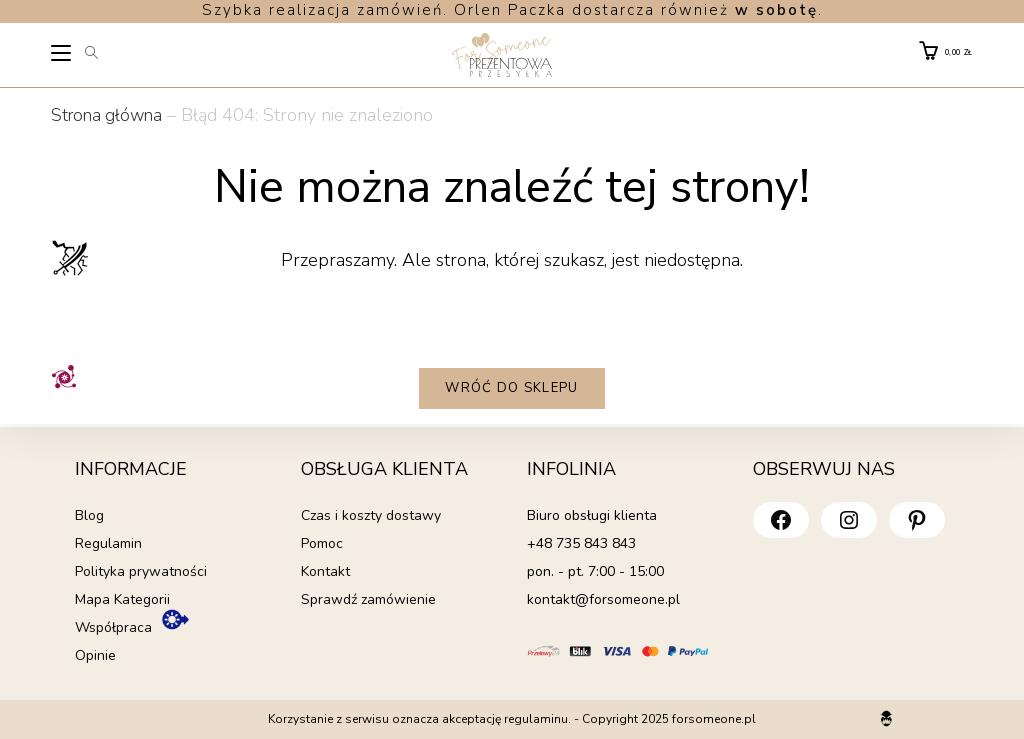 Image resolution: width=1024 pixels, height=739 pixels. I want to click on advance time to the next day, so click(175, 619).